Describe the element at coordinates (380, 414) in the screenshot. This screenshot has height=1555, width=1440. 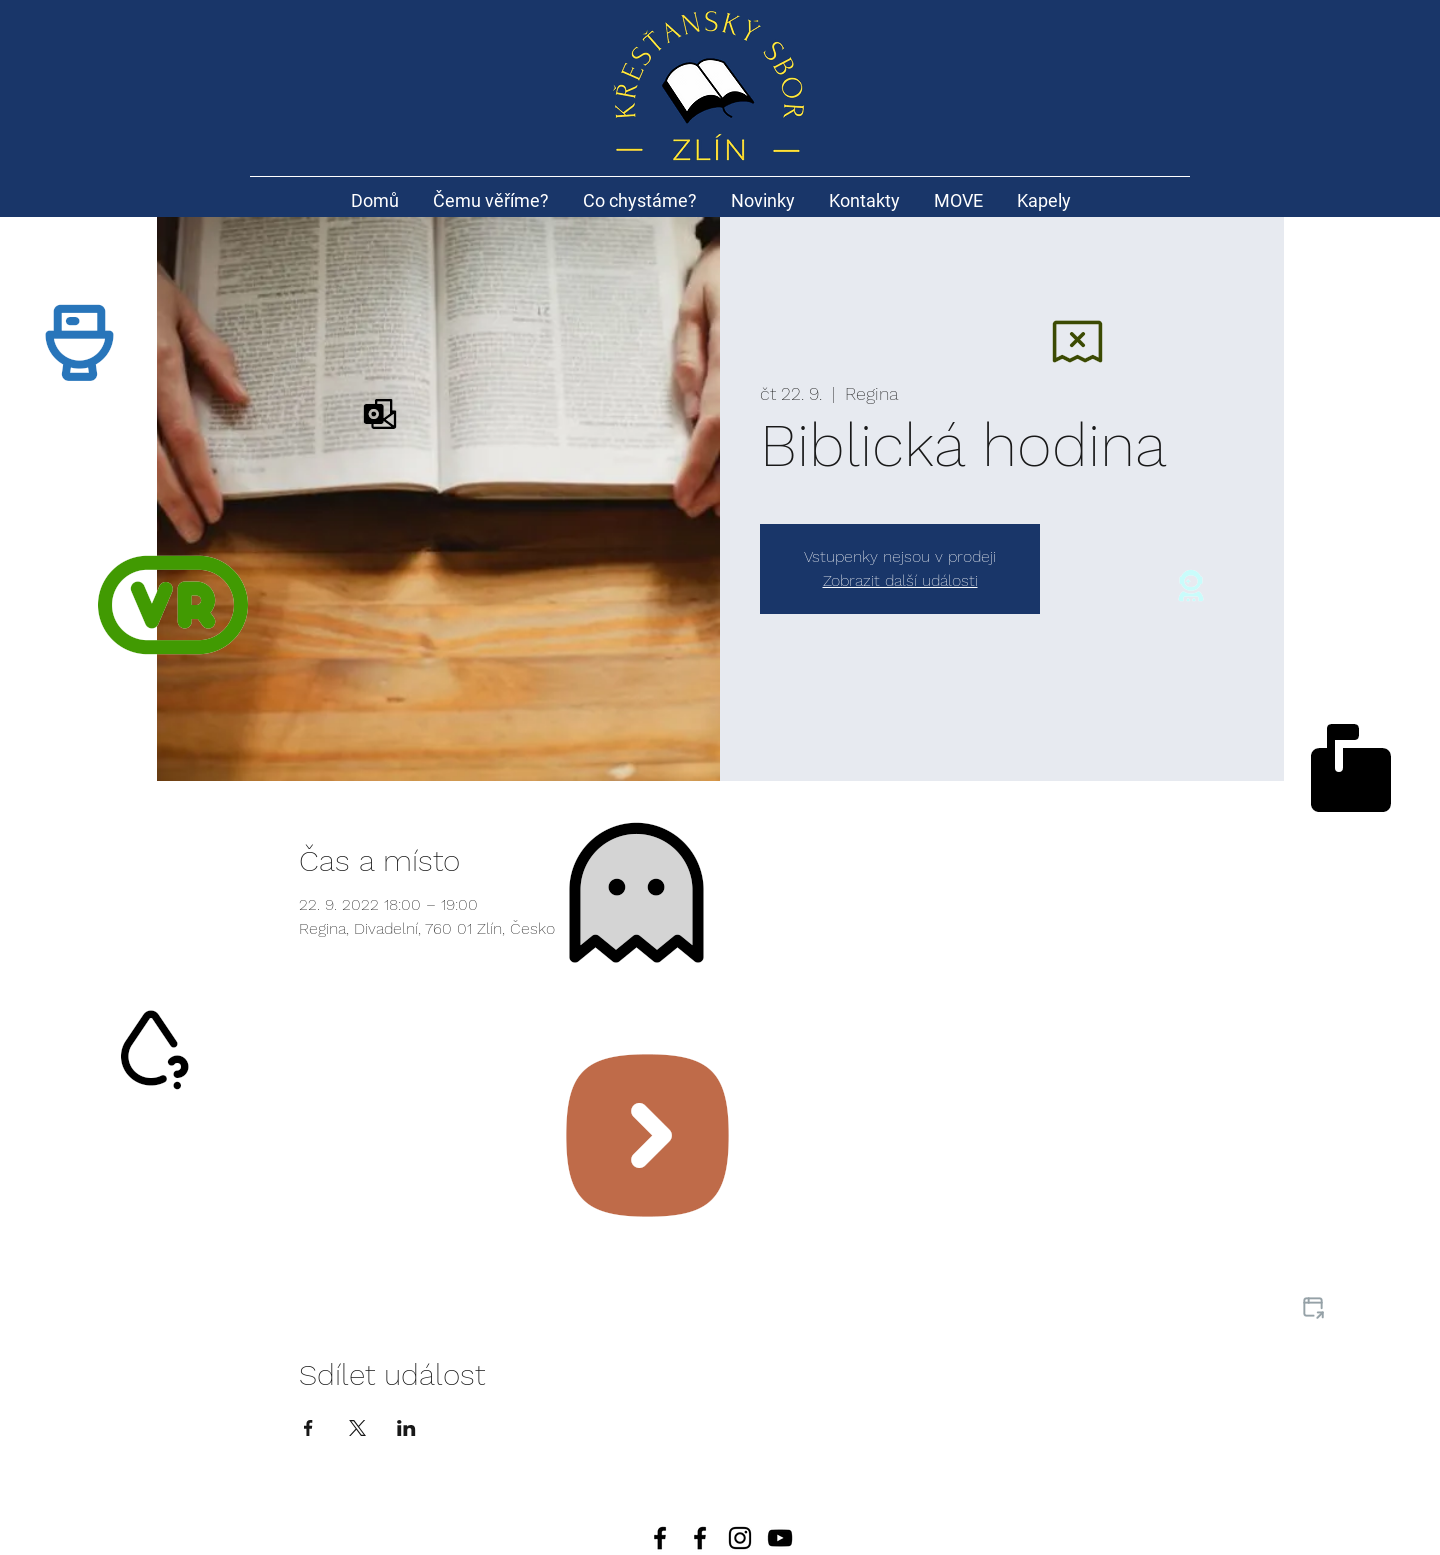
I see `open Microsoft Outlook email app` at that location.